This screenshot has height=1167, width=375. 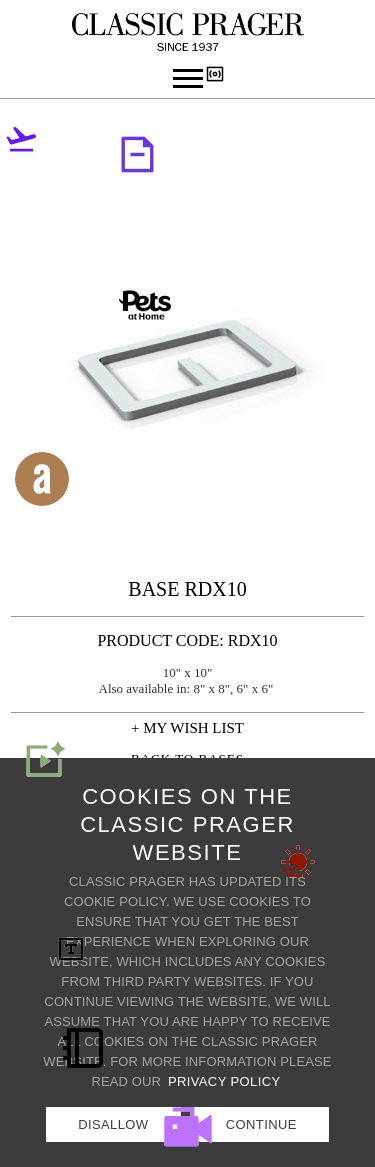 What do you see at coordinates (42, 479) in the screenshot?
I see `visit alamy stock photo website` at bounding box center [42, 479].